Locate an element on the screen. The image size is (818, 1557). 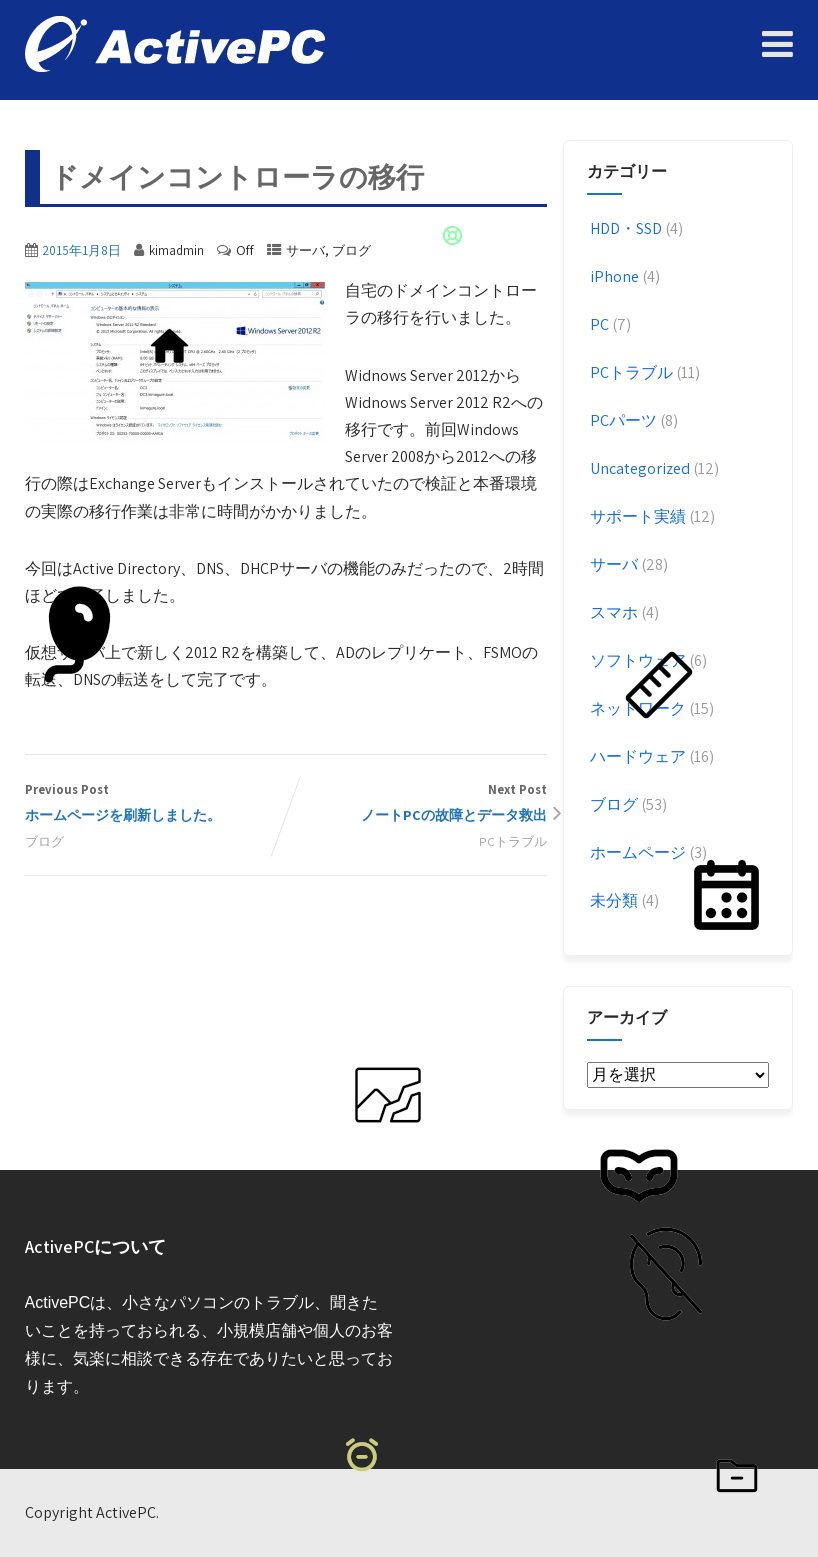
celebrate a milestone or achievement is located at coordinates (79, 634).